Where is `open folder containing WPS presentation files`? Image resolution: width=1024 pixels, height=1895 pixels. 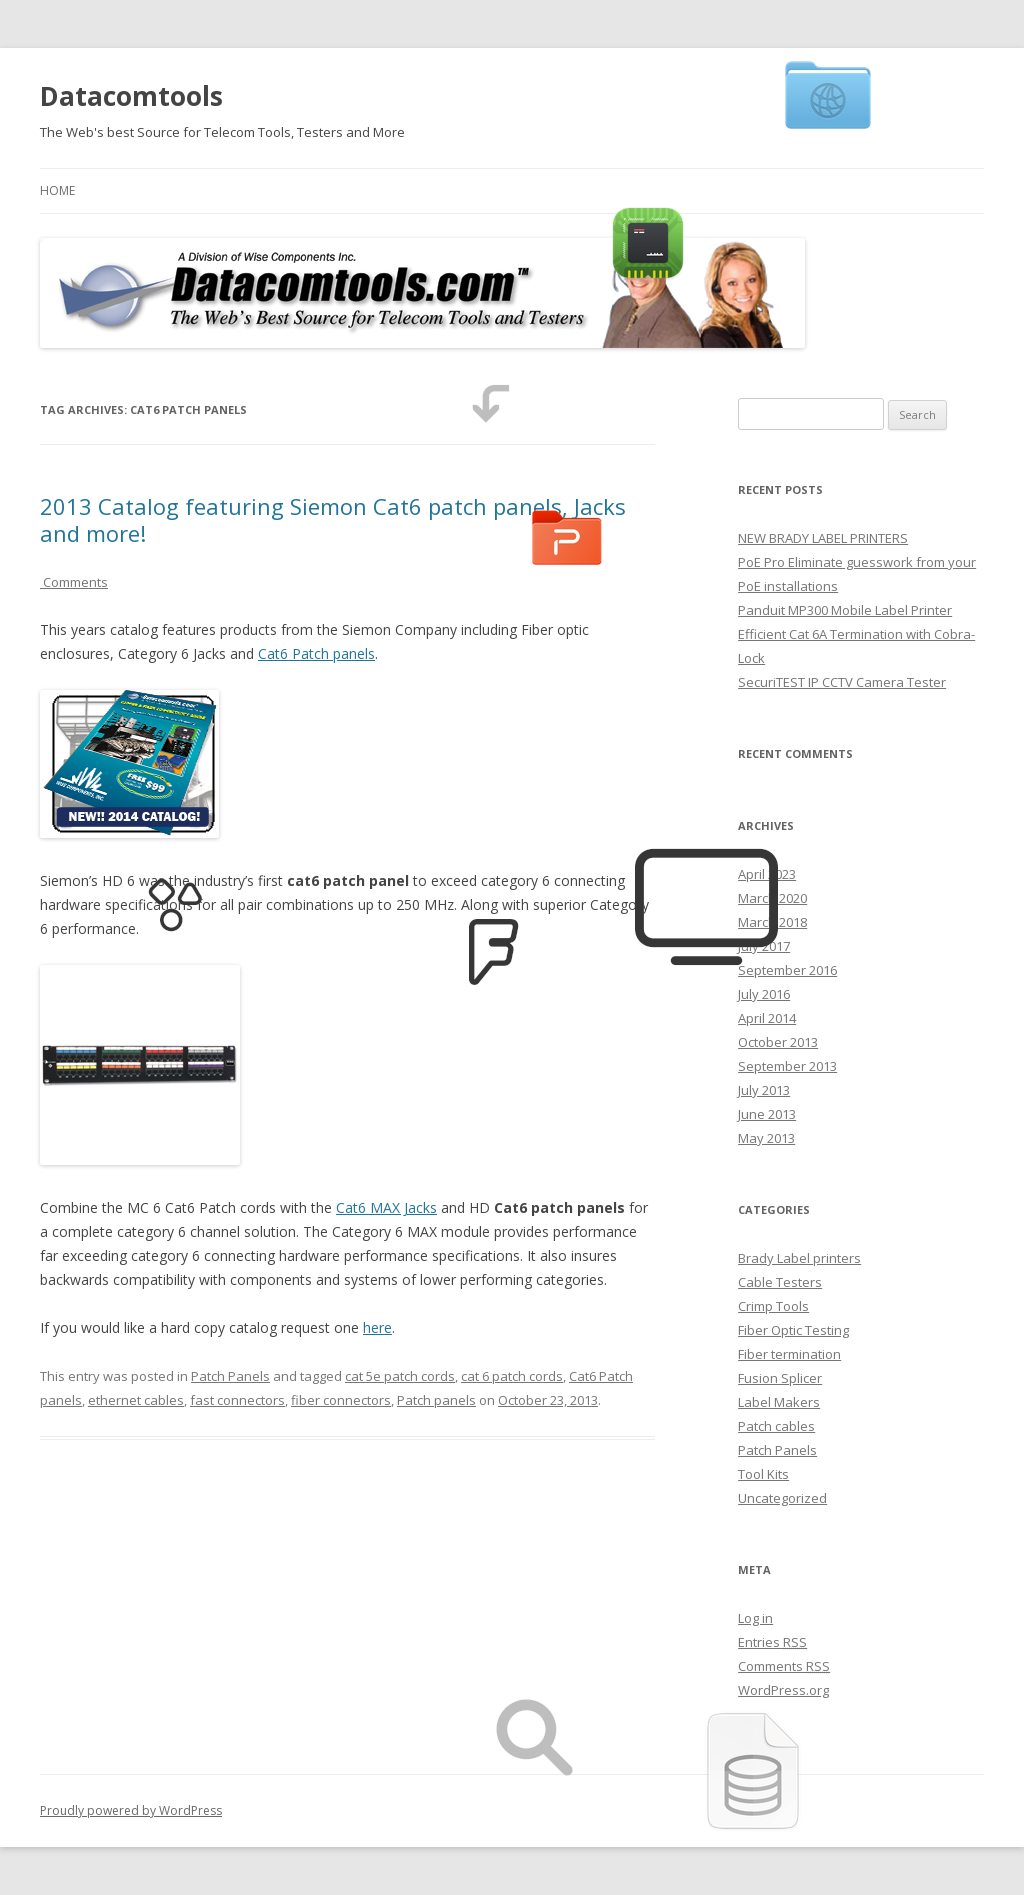
open folder containing WPS presentation files is located at coordinates (566, 539).